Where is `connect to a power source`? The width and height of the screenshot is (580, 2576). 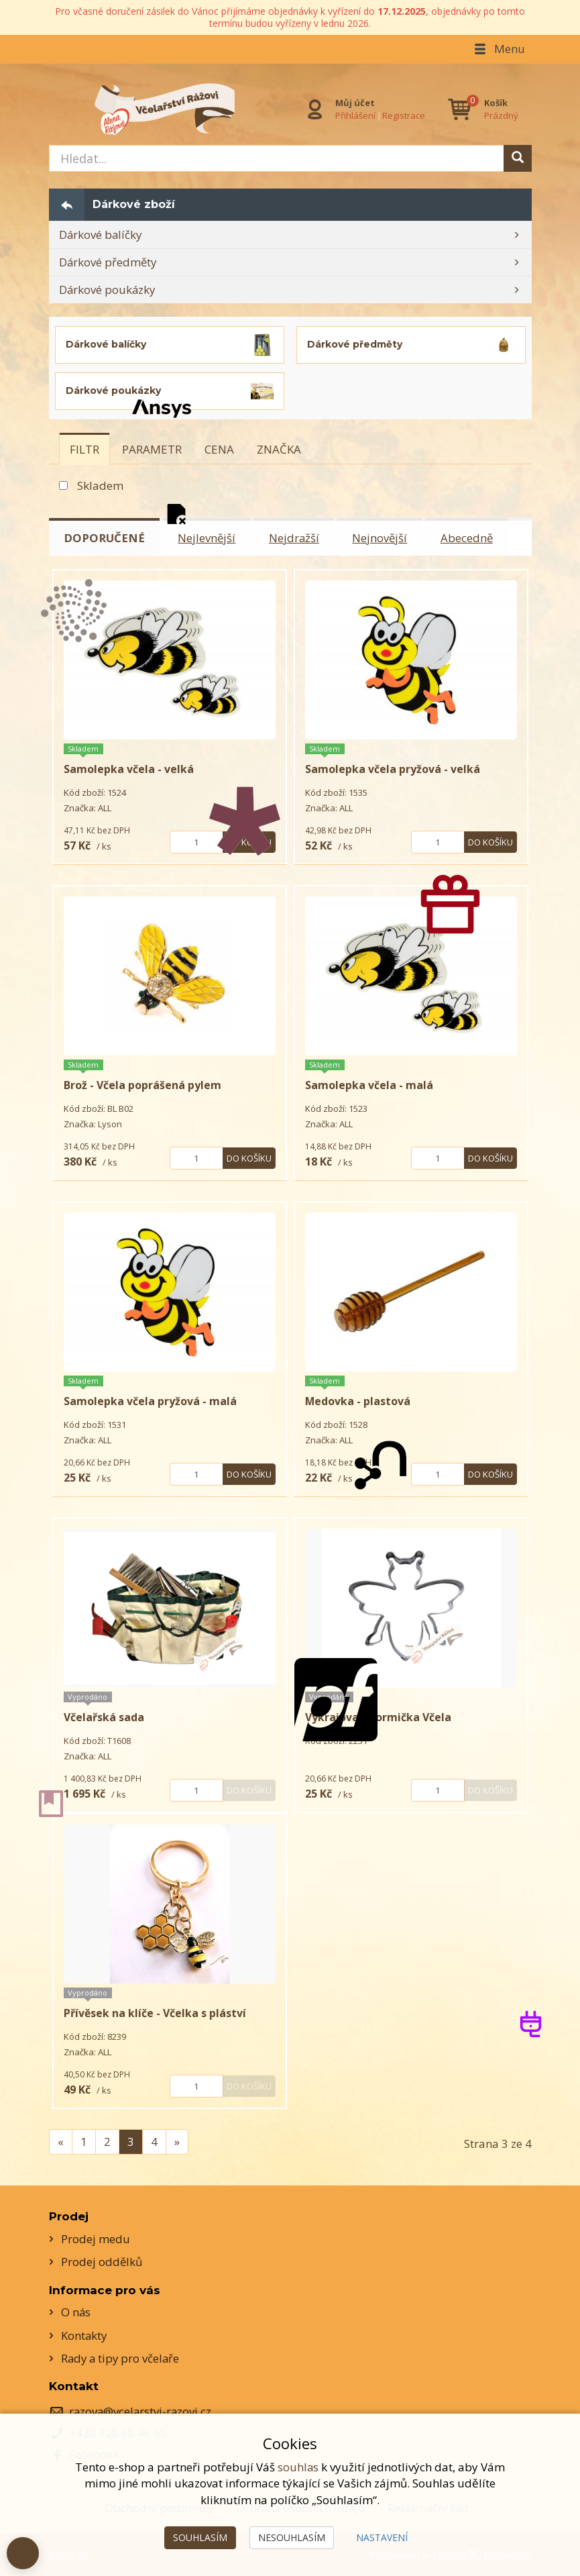
connect to a power source is located at coordinates (530, 2024).